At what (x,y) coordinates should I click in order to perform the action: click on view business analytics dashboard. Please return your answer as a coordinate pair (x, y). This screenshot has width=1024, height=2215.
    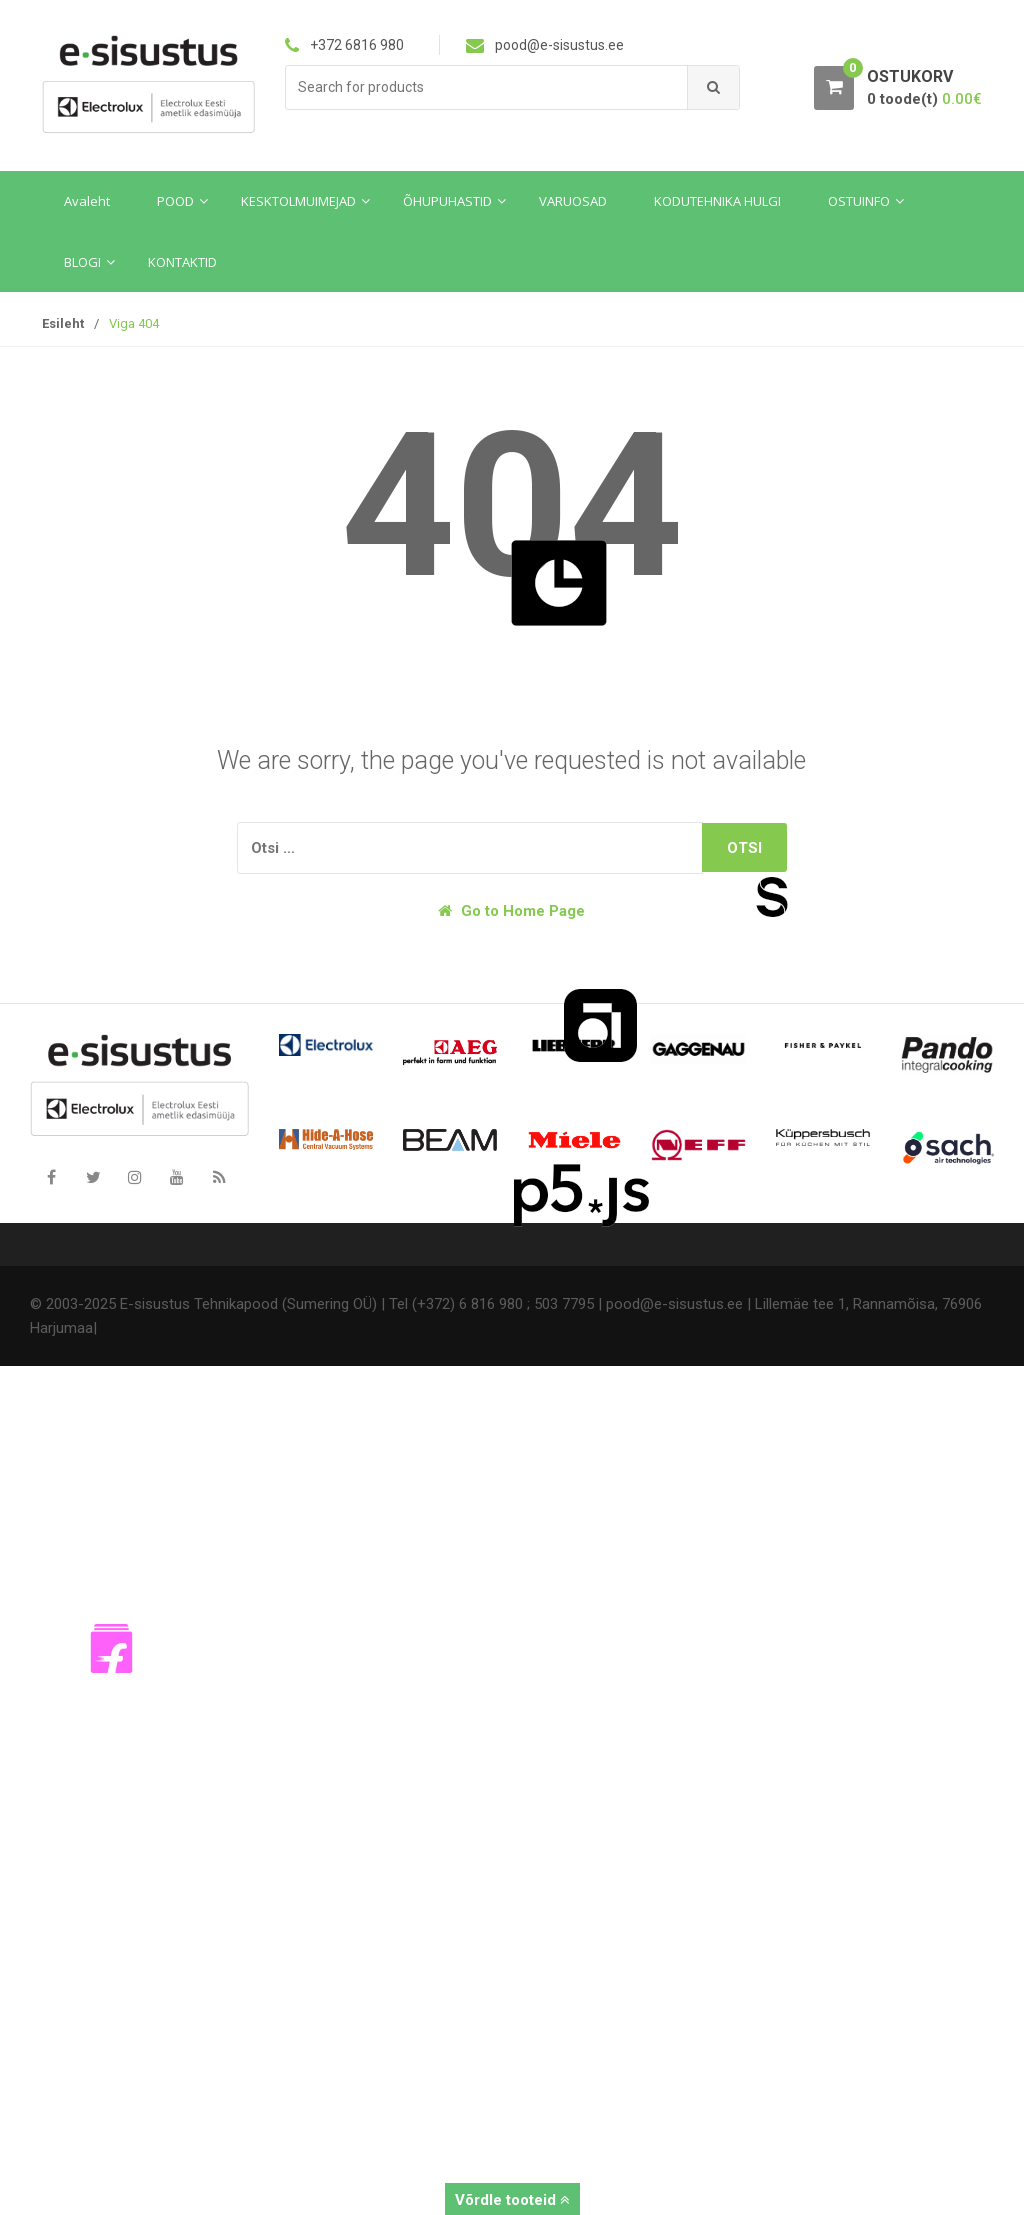
    Looking at the image, I should click on (559, 583).